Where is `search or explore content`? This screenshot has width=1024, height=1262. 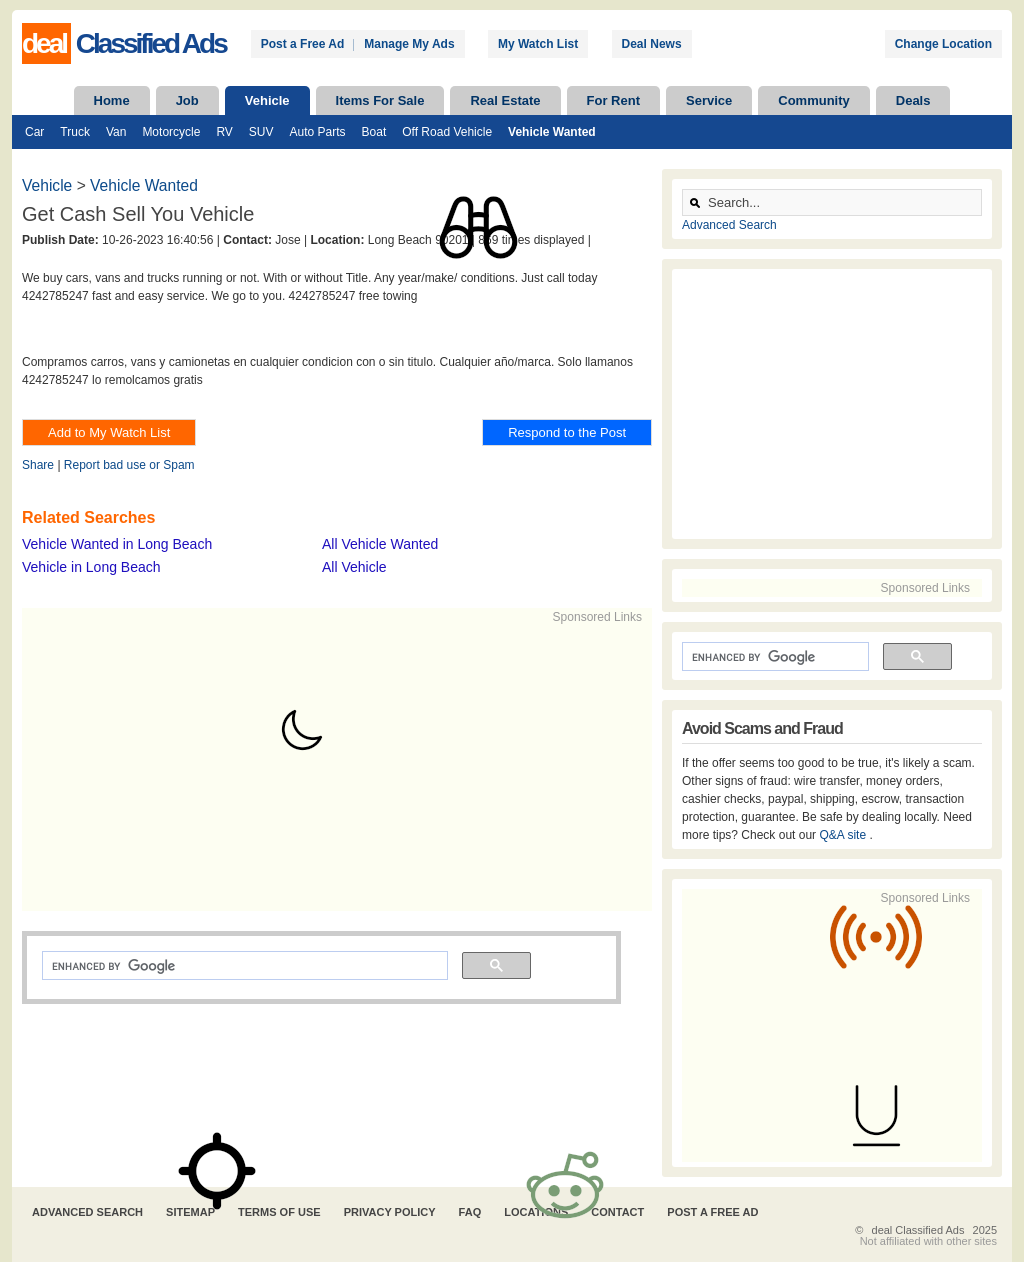
search or explore content is located at coordinates (478, 227).